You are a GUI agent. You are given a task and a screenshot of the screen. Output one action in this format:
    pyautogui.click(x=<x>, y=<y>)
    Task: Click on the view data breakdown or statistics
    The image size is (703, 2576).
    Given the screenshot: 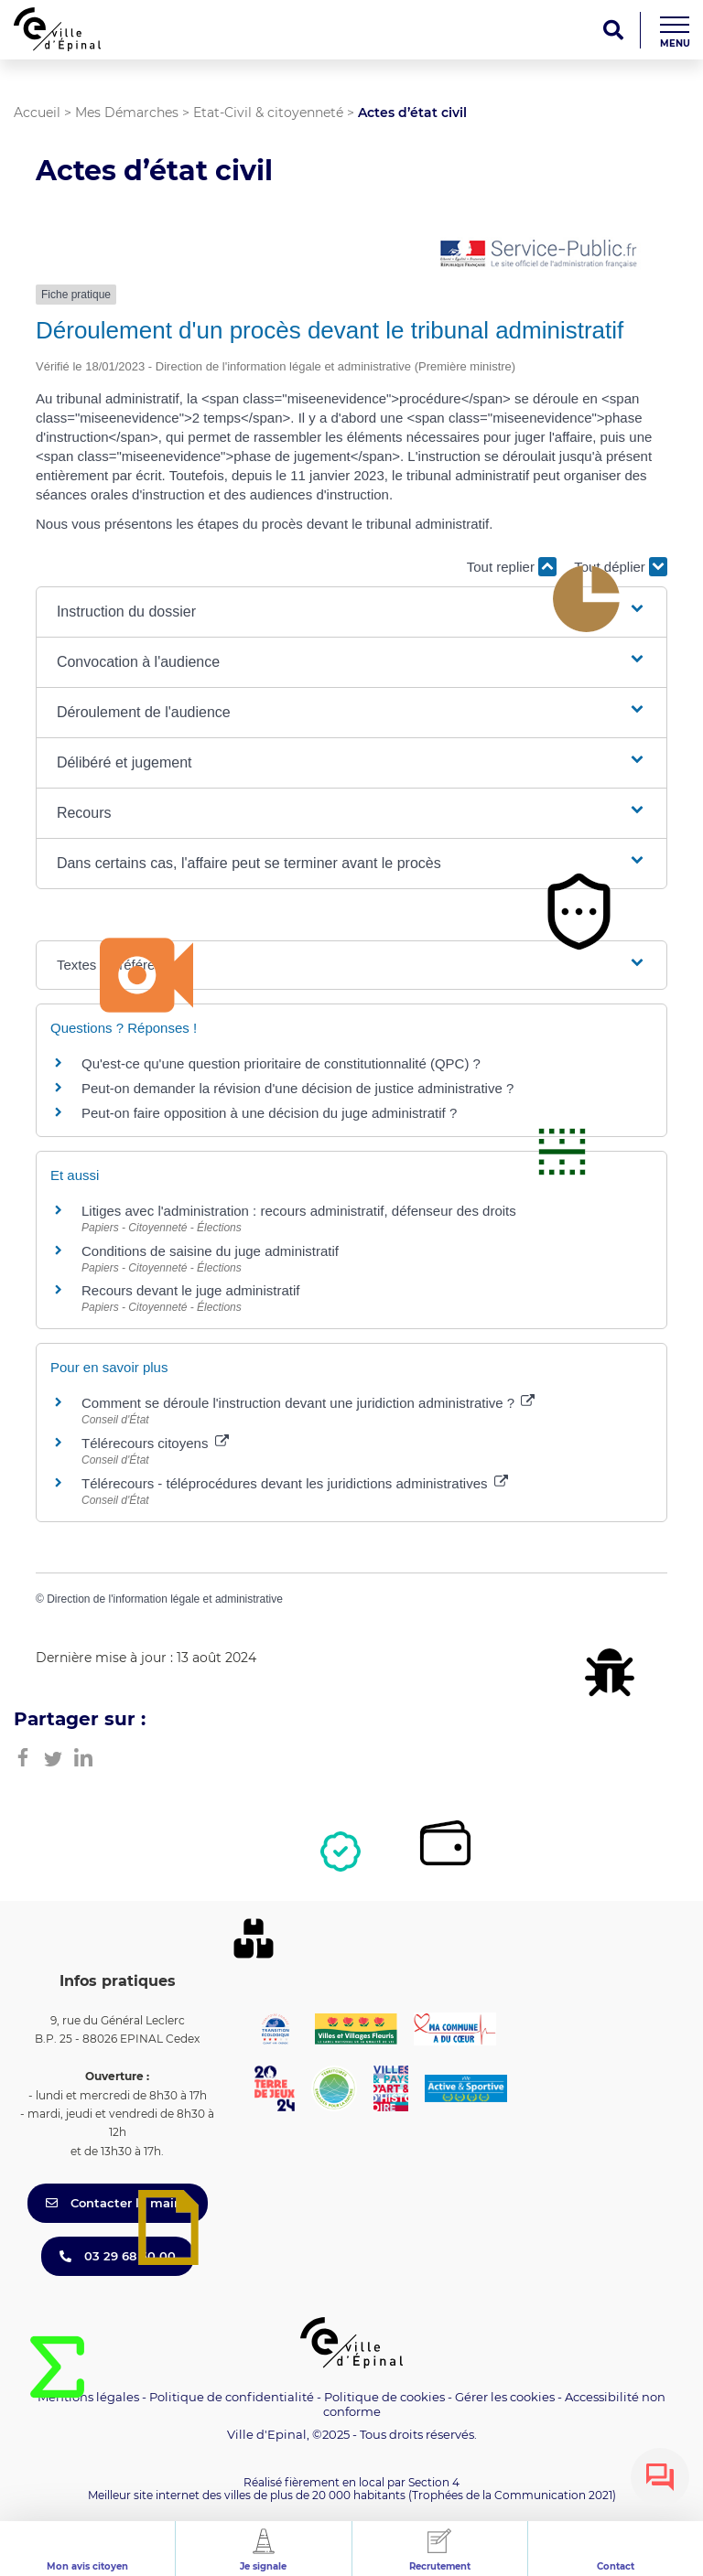 What is the action you would take?
    pyautogui.click(x=586, y=598)
    